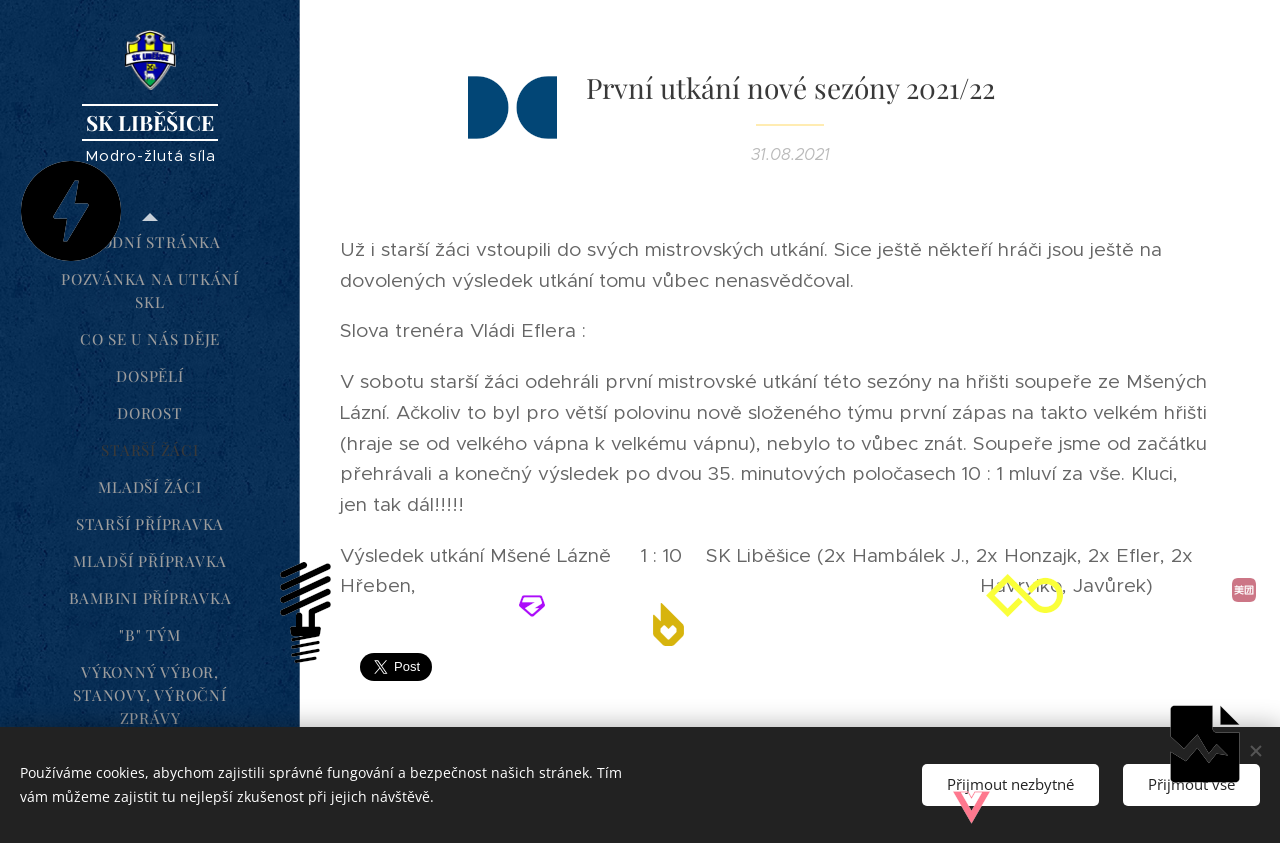 The height and width of the screenshot is (843, 1280). I want to click on AMP (Accelerated Mobile Pages) logo, so click(71, 211).